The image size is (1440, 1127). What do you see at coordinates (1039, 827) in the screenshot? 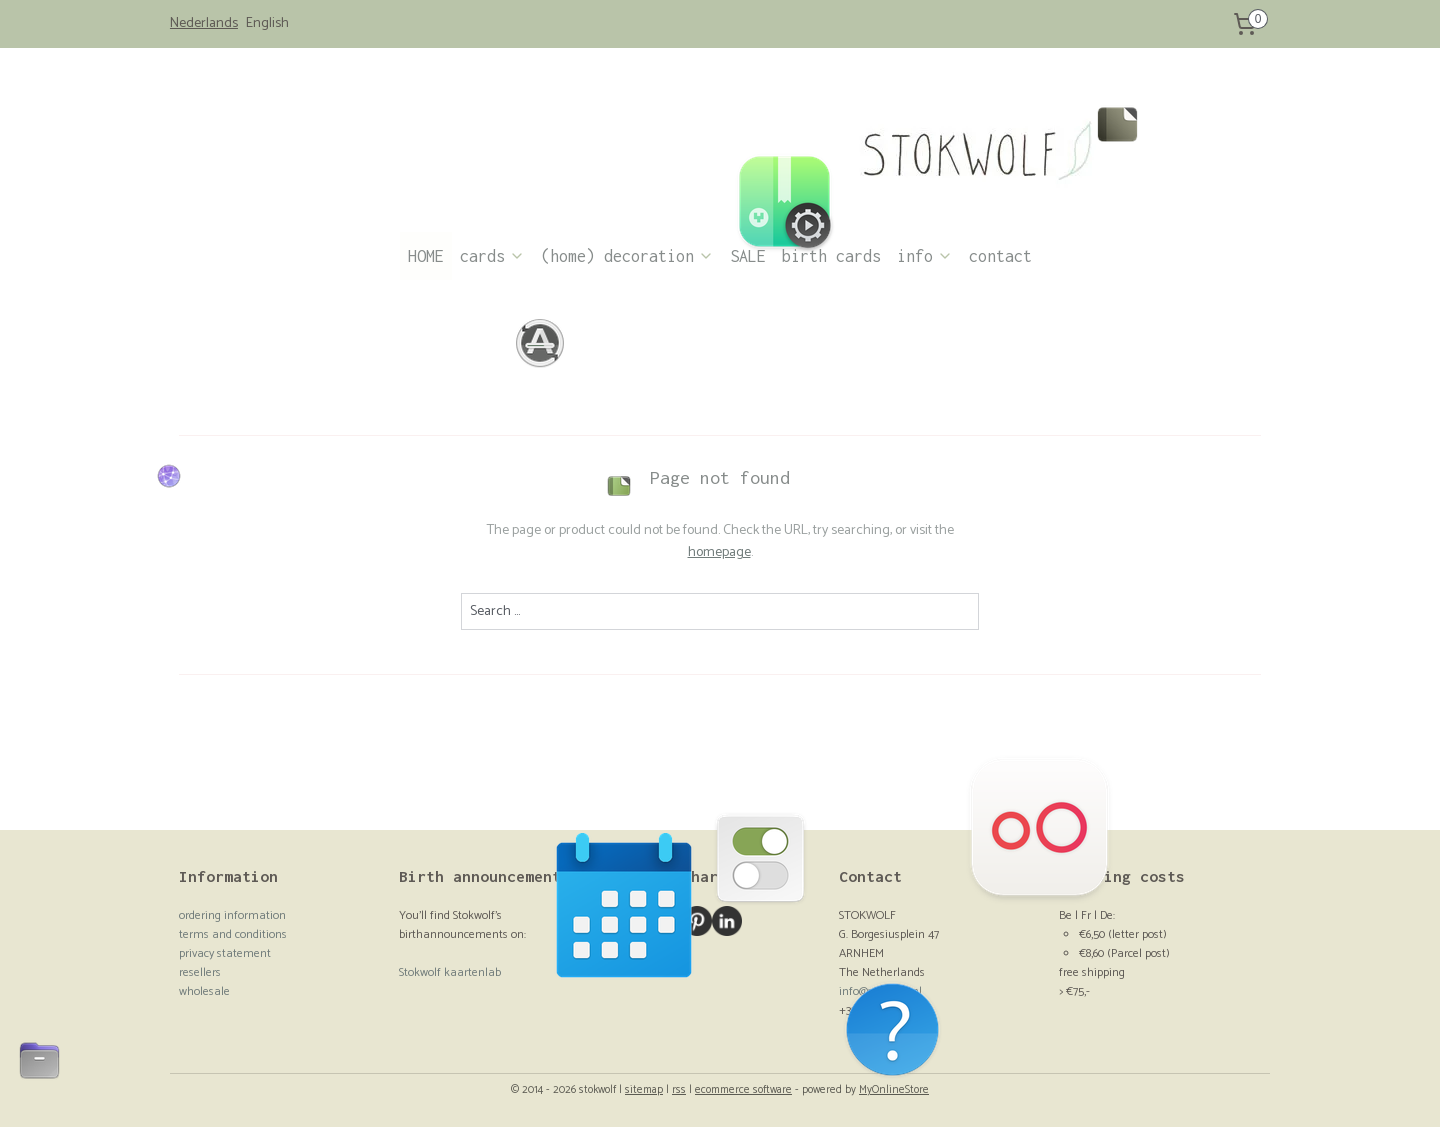
I see `launch genymotion android emulator` at bounding box center [1039, 827].